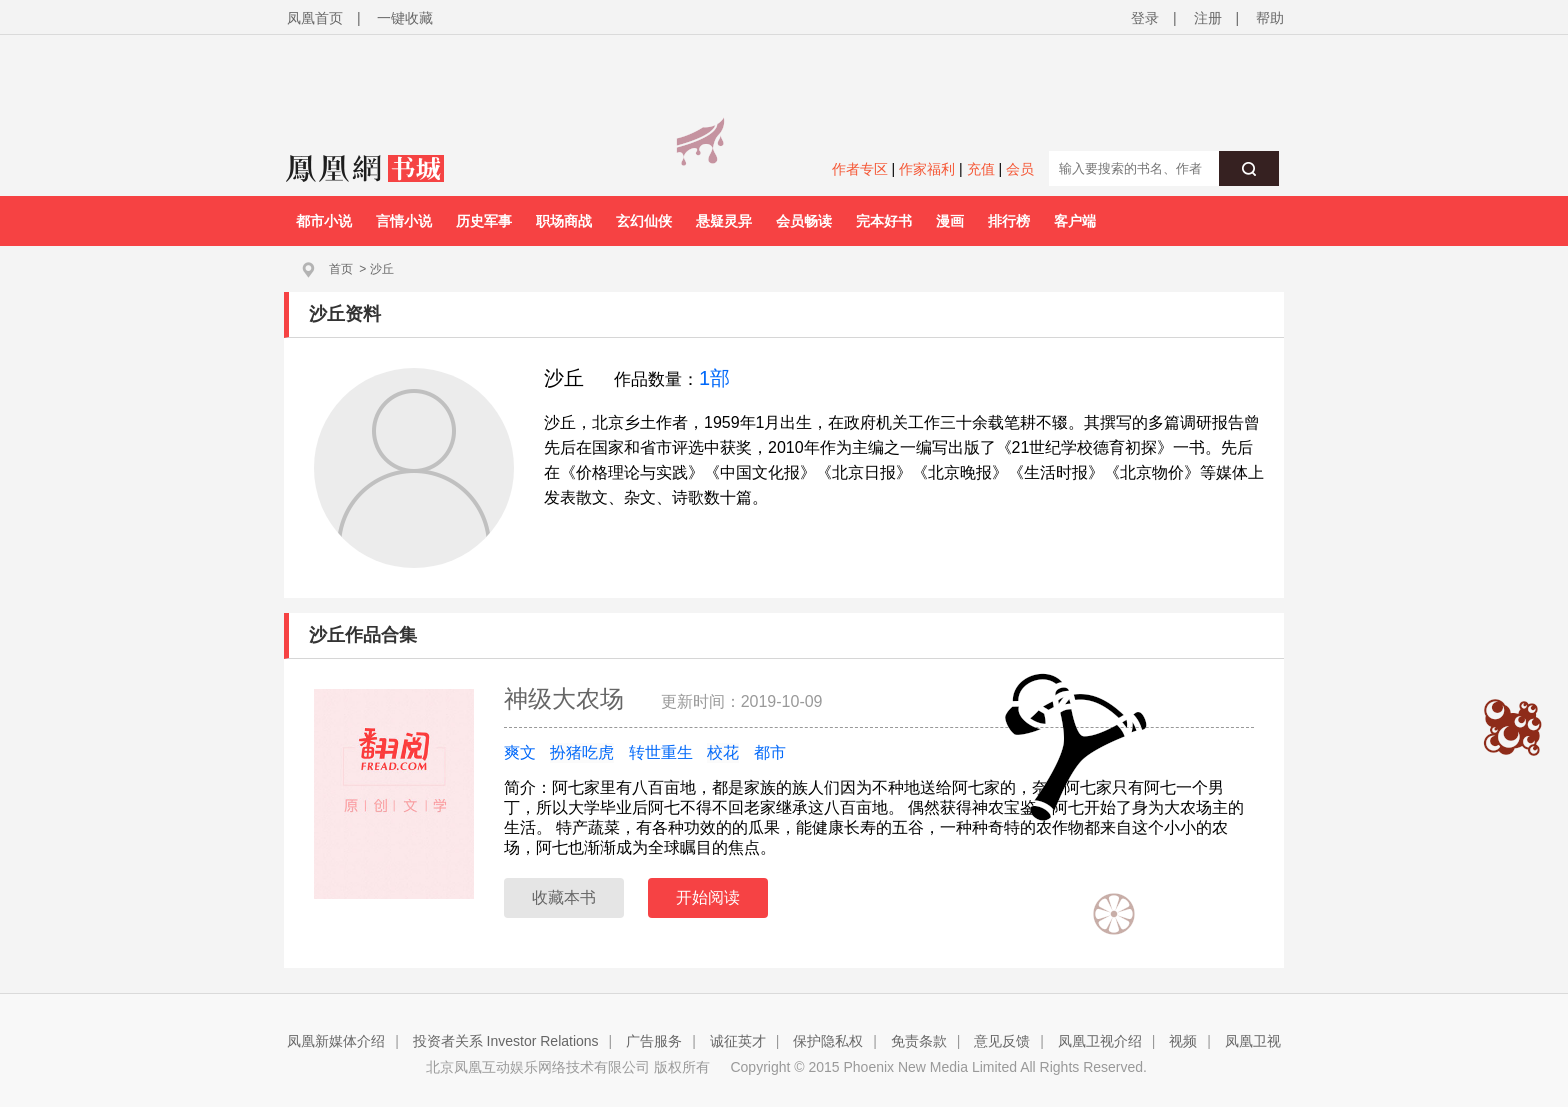 This screenshot has width=1568, height=1107. Describe the element at coordinates (1114, 914) in the screenshot. I see `citrus fruit category in a food or grocery app` at that location.